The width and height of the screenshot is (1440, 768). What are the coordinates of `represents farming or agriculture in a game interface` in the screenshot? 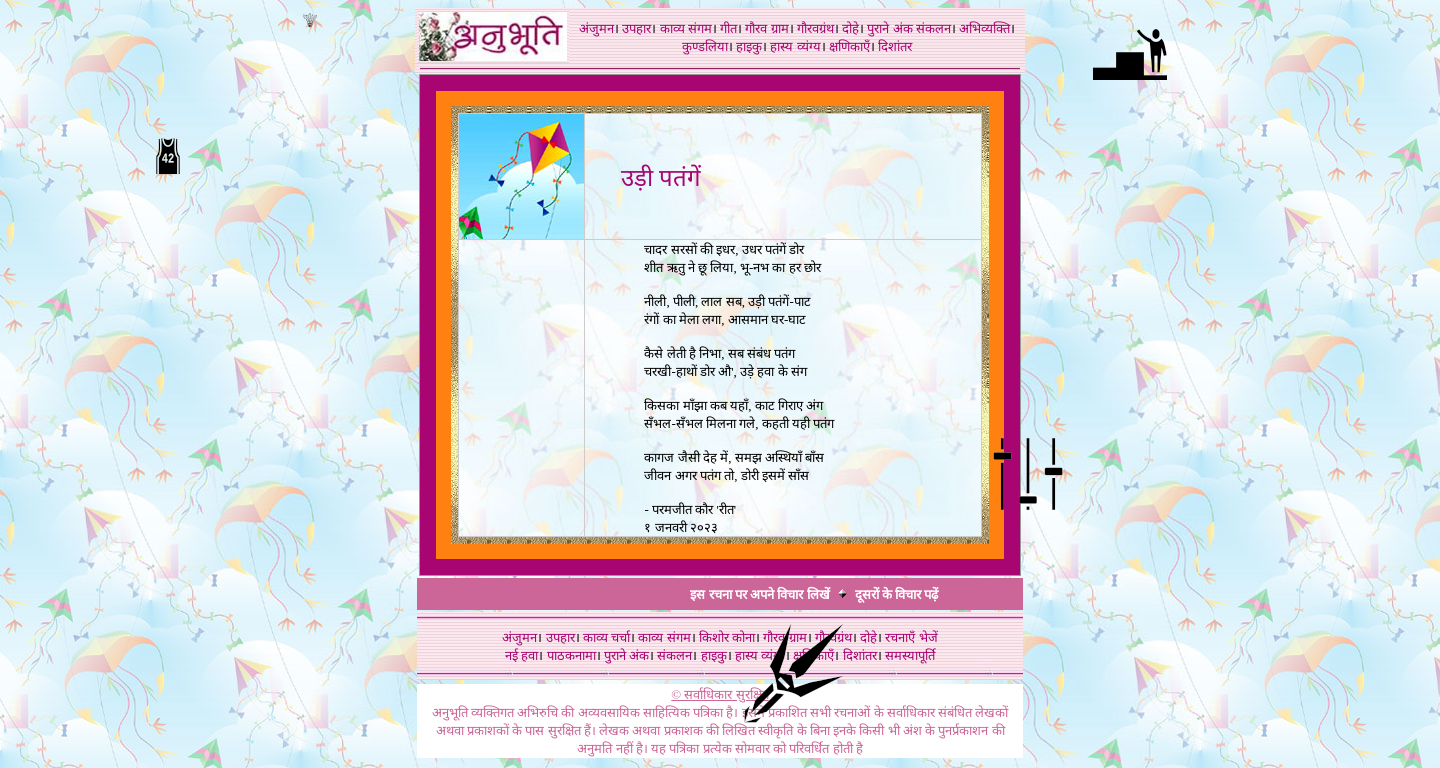 It's located at (310, 20).